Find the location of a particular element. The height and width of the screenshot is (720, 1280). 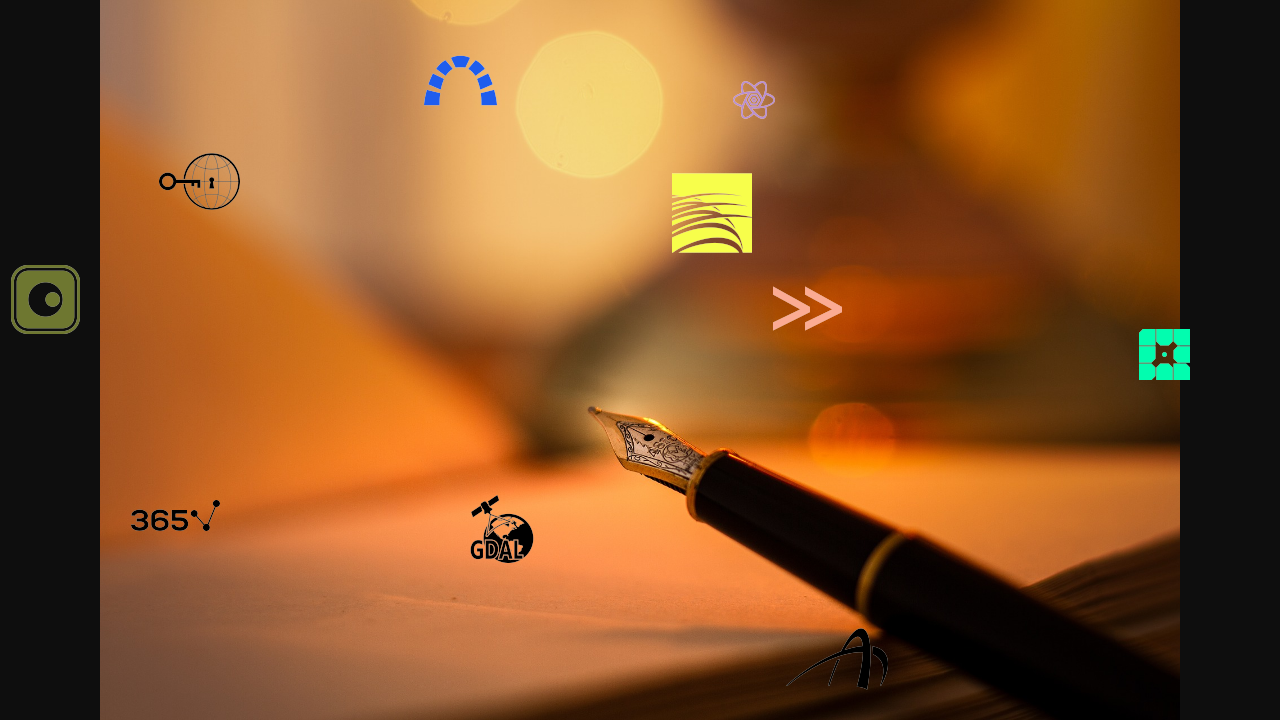

elavon payment services logo is located at coordinates (837, 659).